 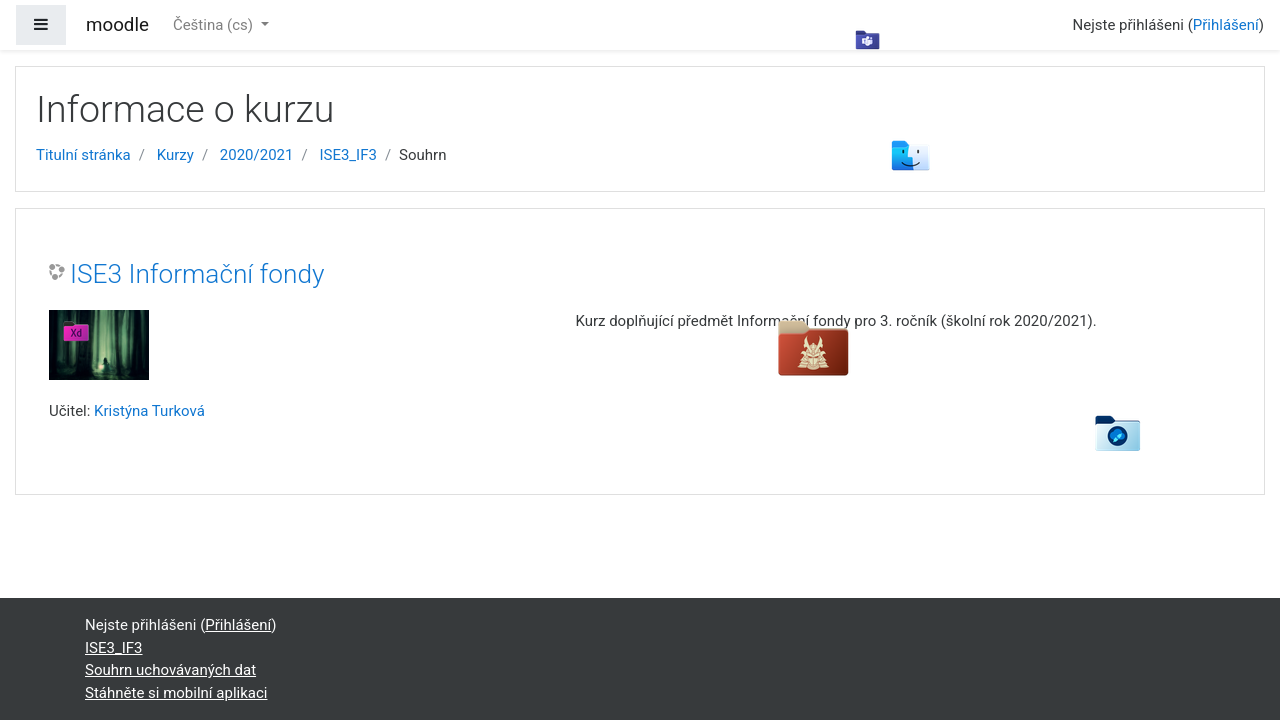 I want to click on open folder containing Adobe XD project files, so click(x=76, y=332).